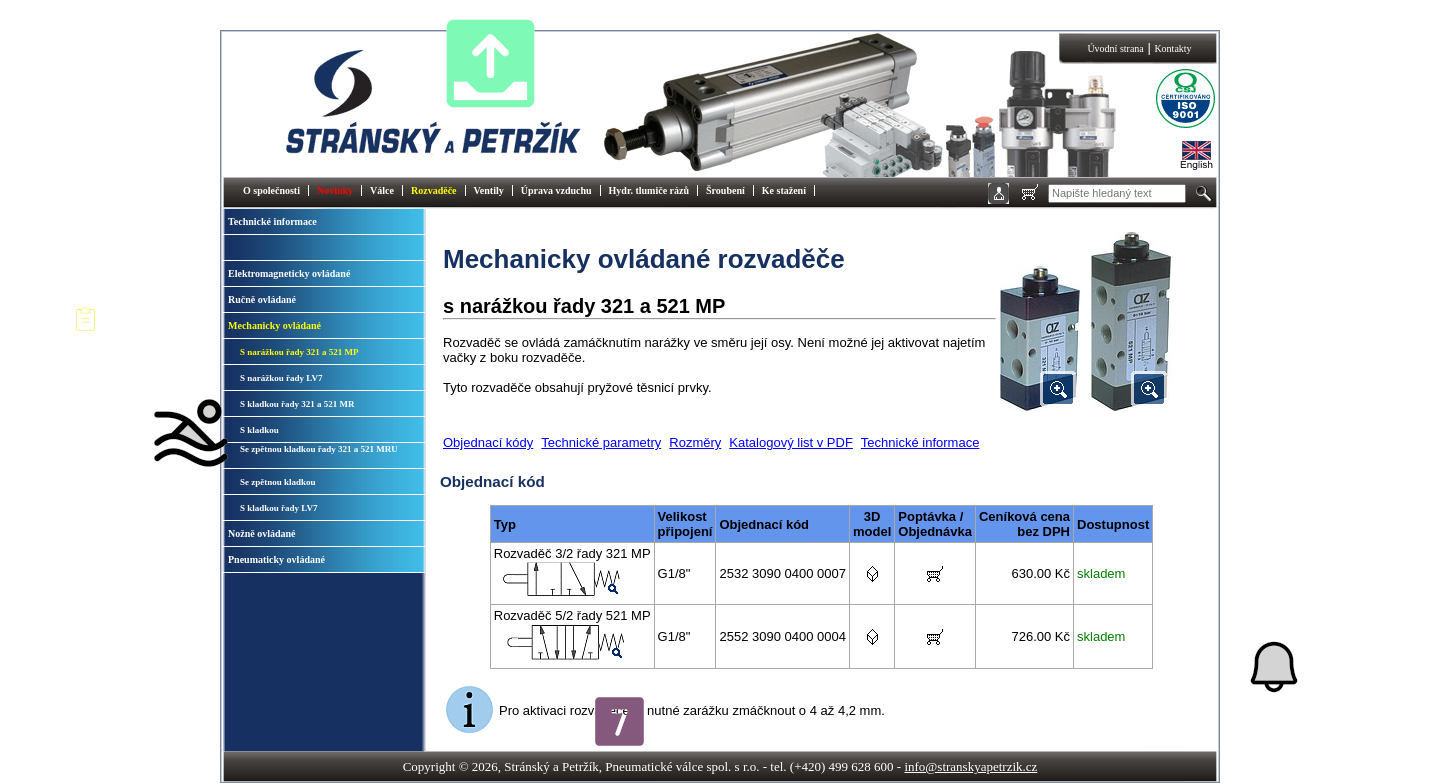  I want to click on indicates swimming pool or aquatic facilities nearby, so click(191, 433).